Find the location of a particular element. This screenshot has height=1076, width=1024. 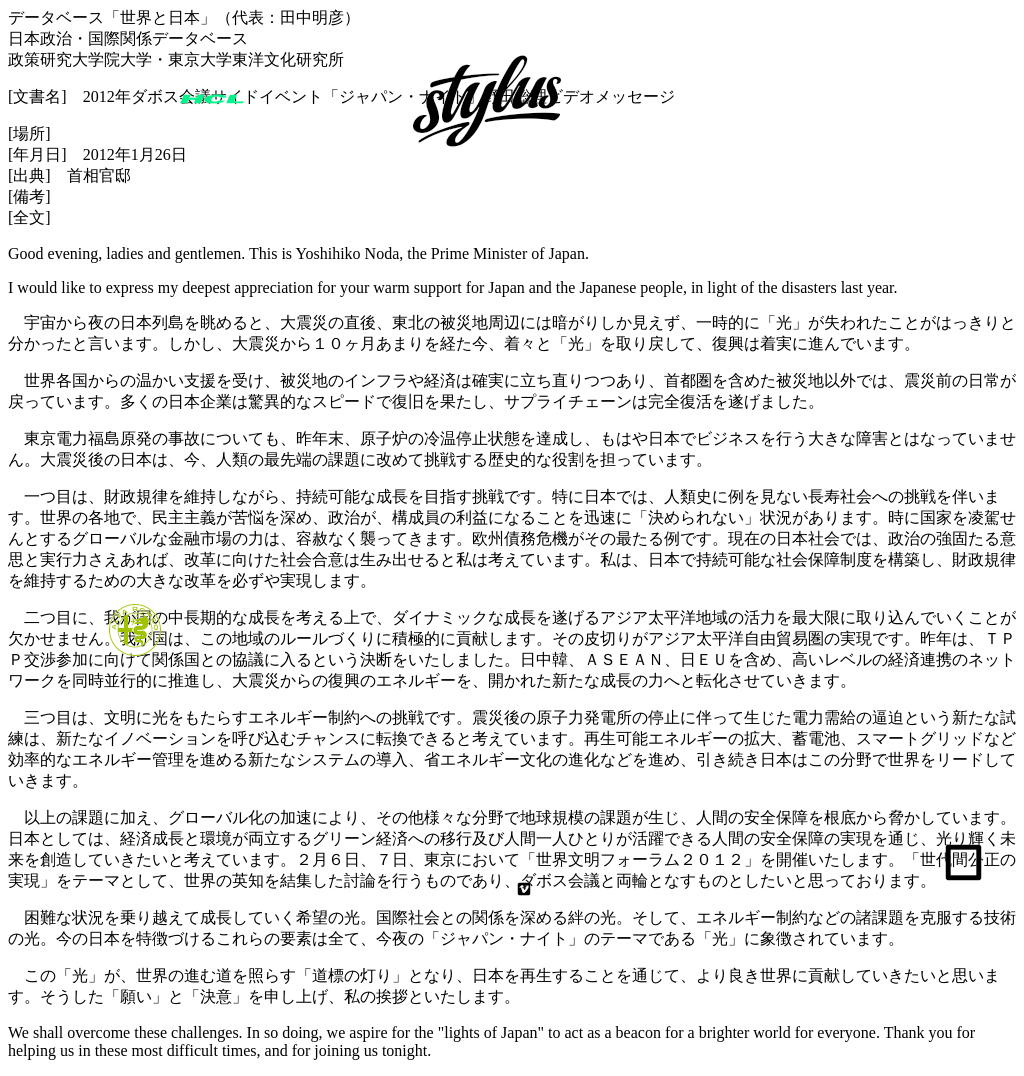

stop media playback is located at coordinates (963, 862).